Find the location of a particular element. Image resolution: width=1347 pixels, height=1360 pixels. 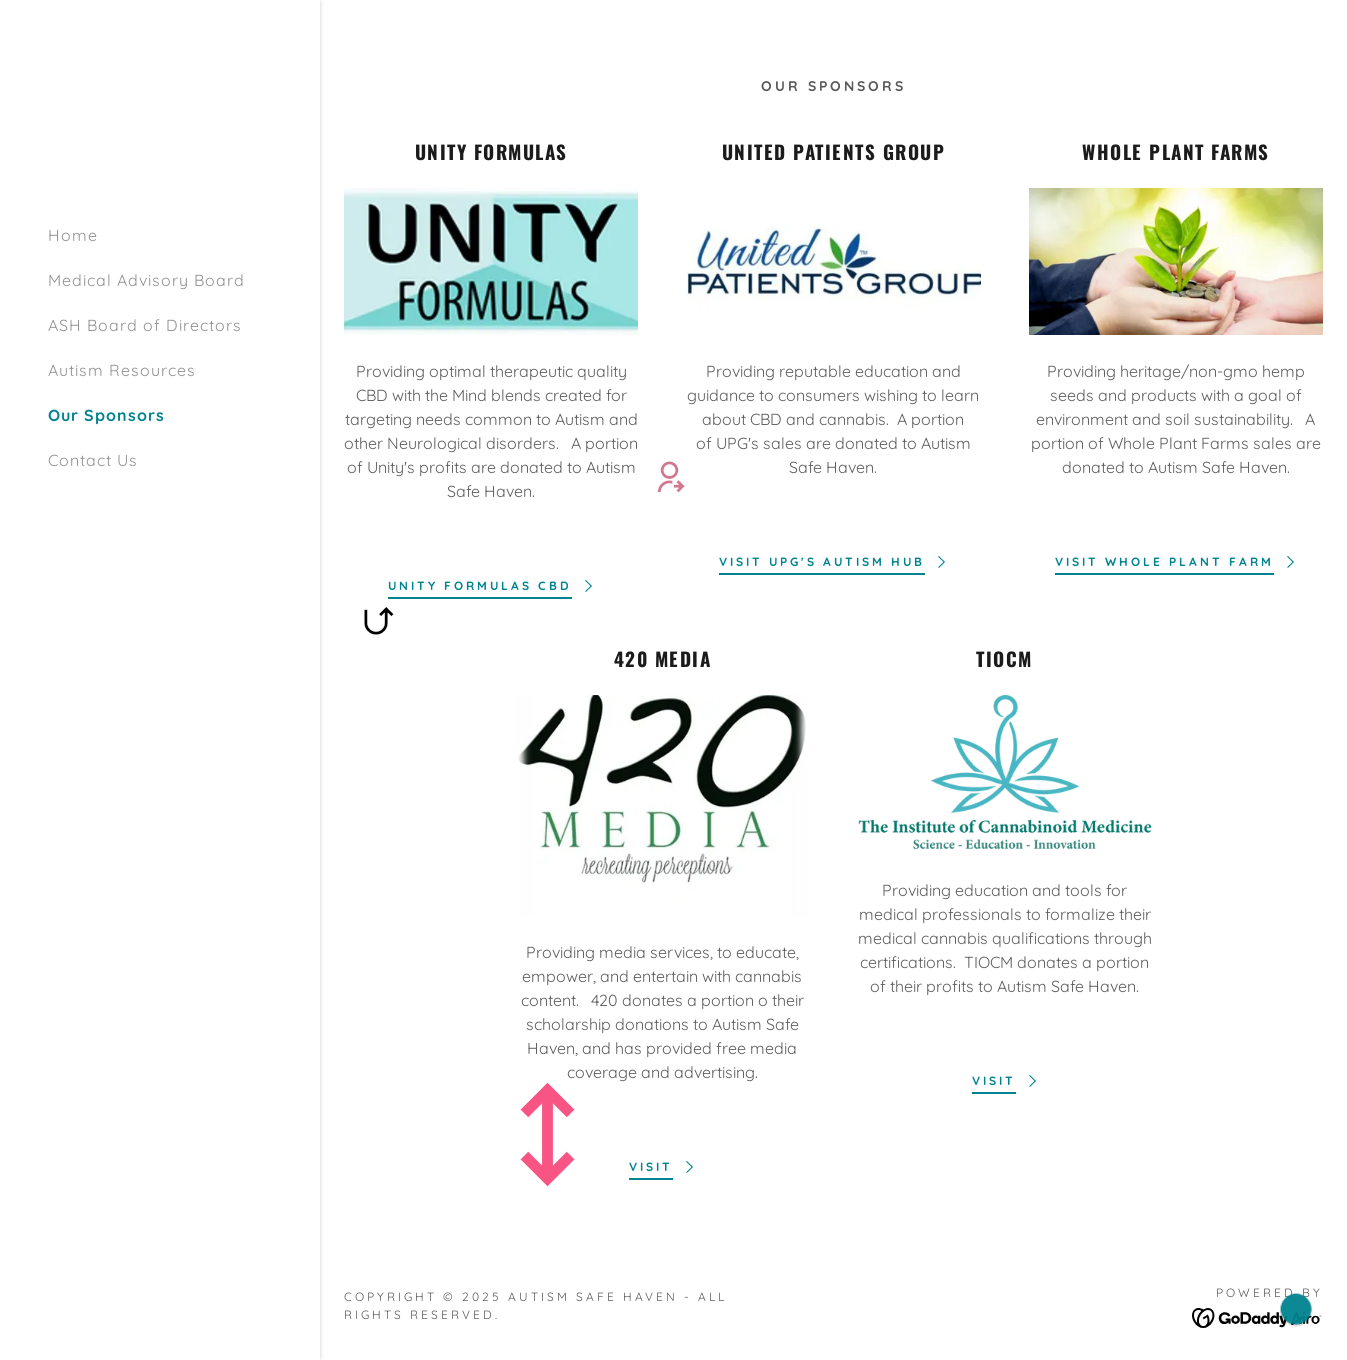

share a user profile with others is located at coordinates (669, 477).